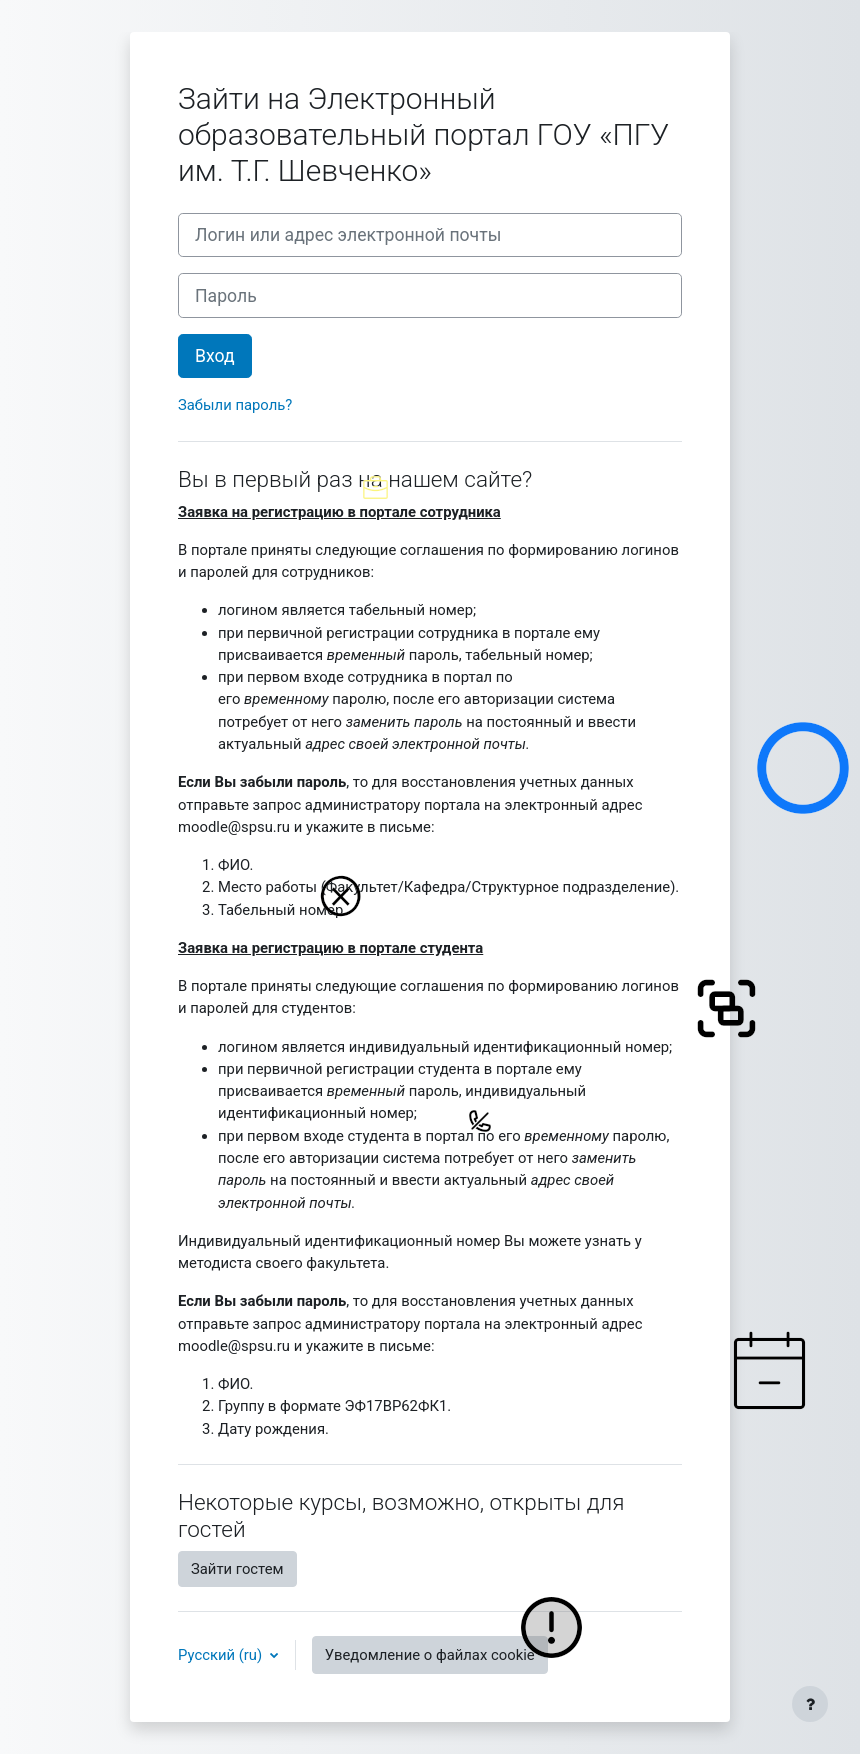 This screenshot has height=1754, width=860. I want to click on access work or business-related features, so click(375, 488).